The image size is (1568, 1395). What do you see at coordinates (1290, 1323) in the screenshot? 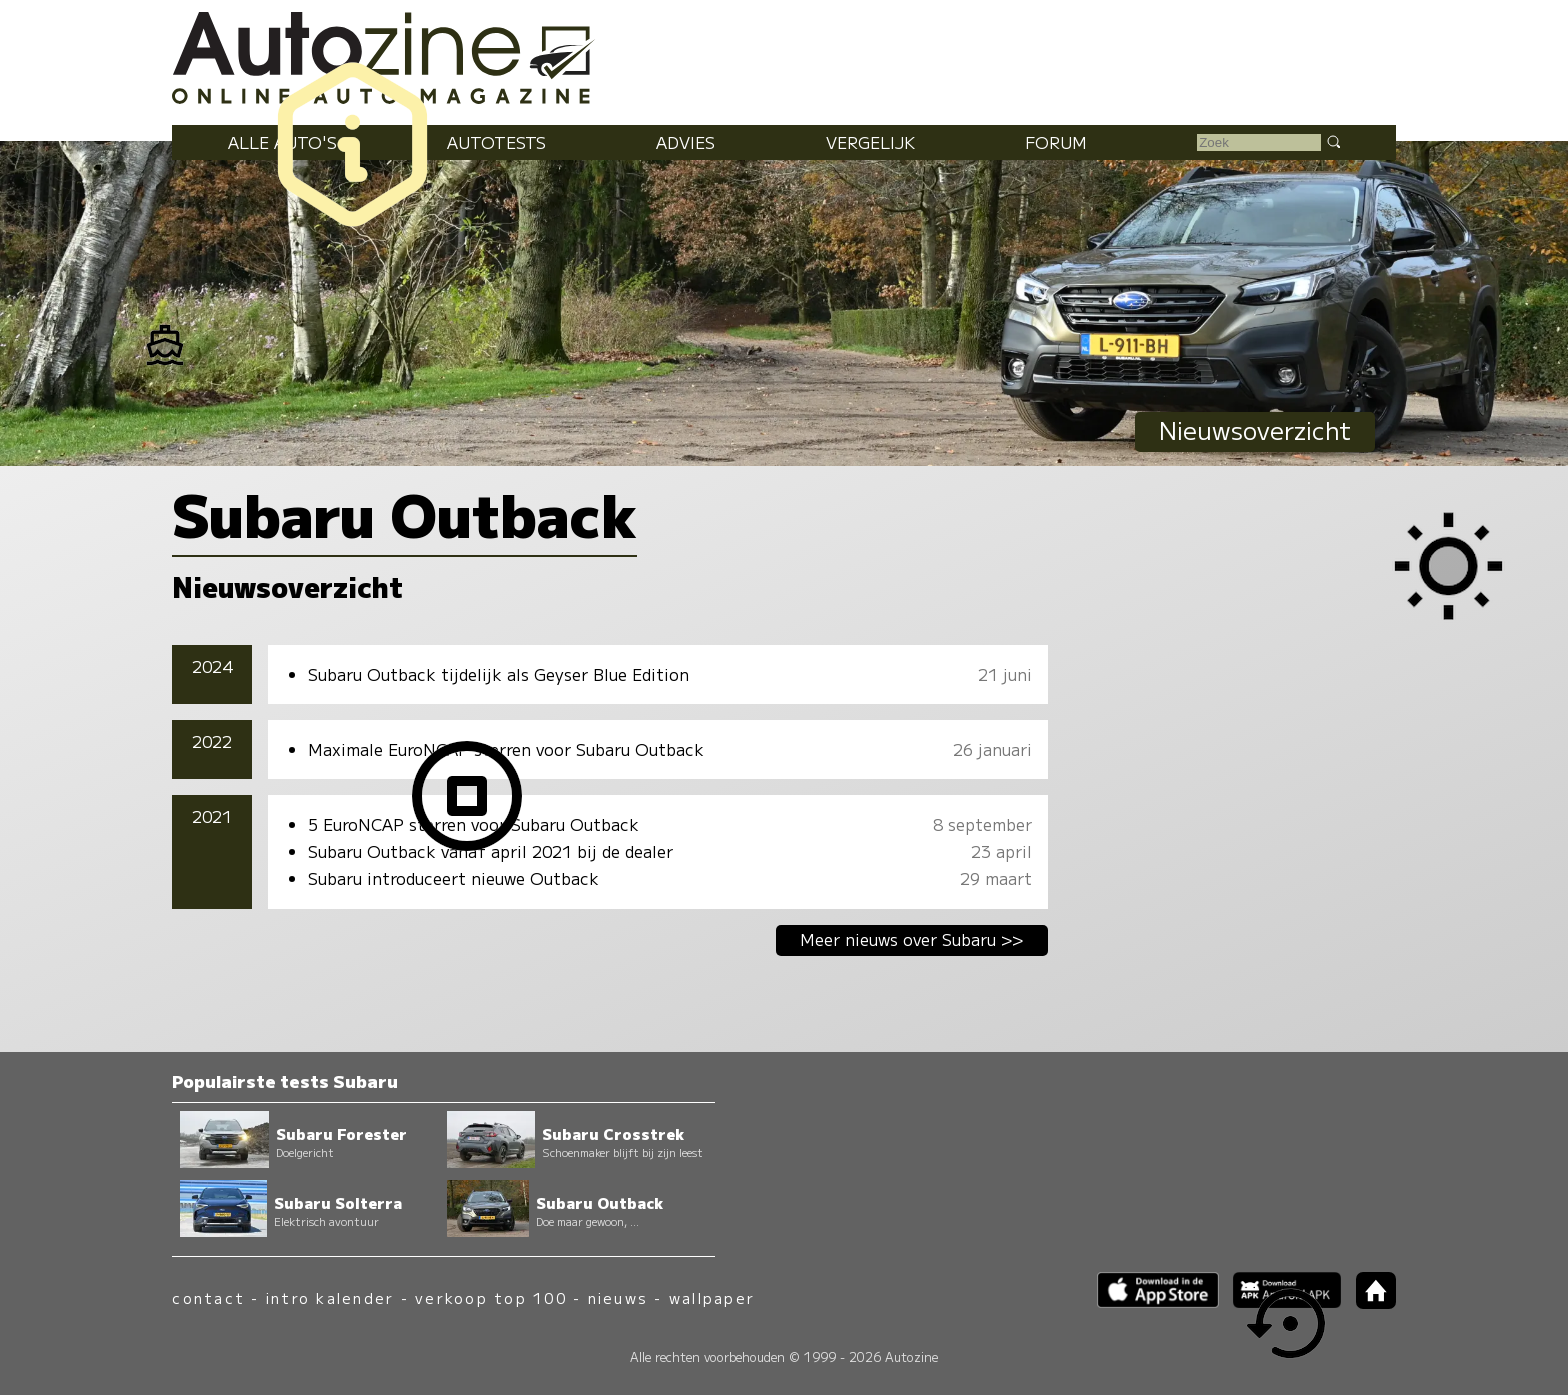
I see `restore settings to a previous backup` at bounding box center [1290, 1323].